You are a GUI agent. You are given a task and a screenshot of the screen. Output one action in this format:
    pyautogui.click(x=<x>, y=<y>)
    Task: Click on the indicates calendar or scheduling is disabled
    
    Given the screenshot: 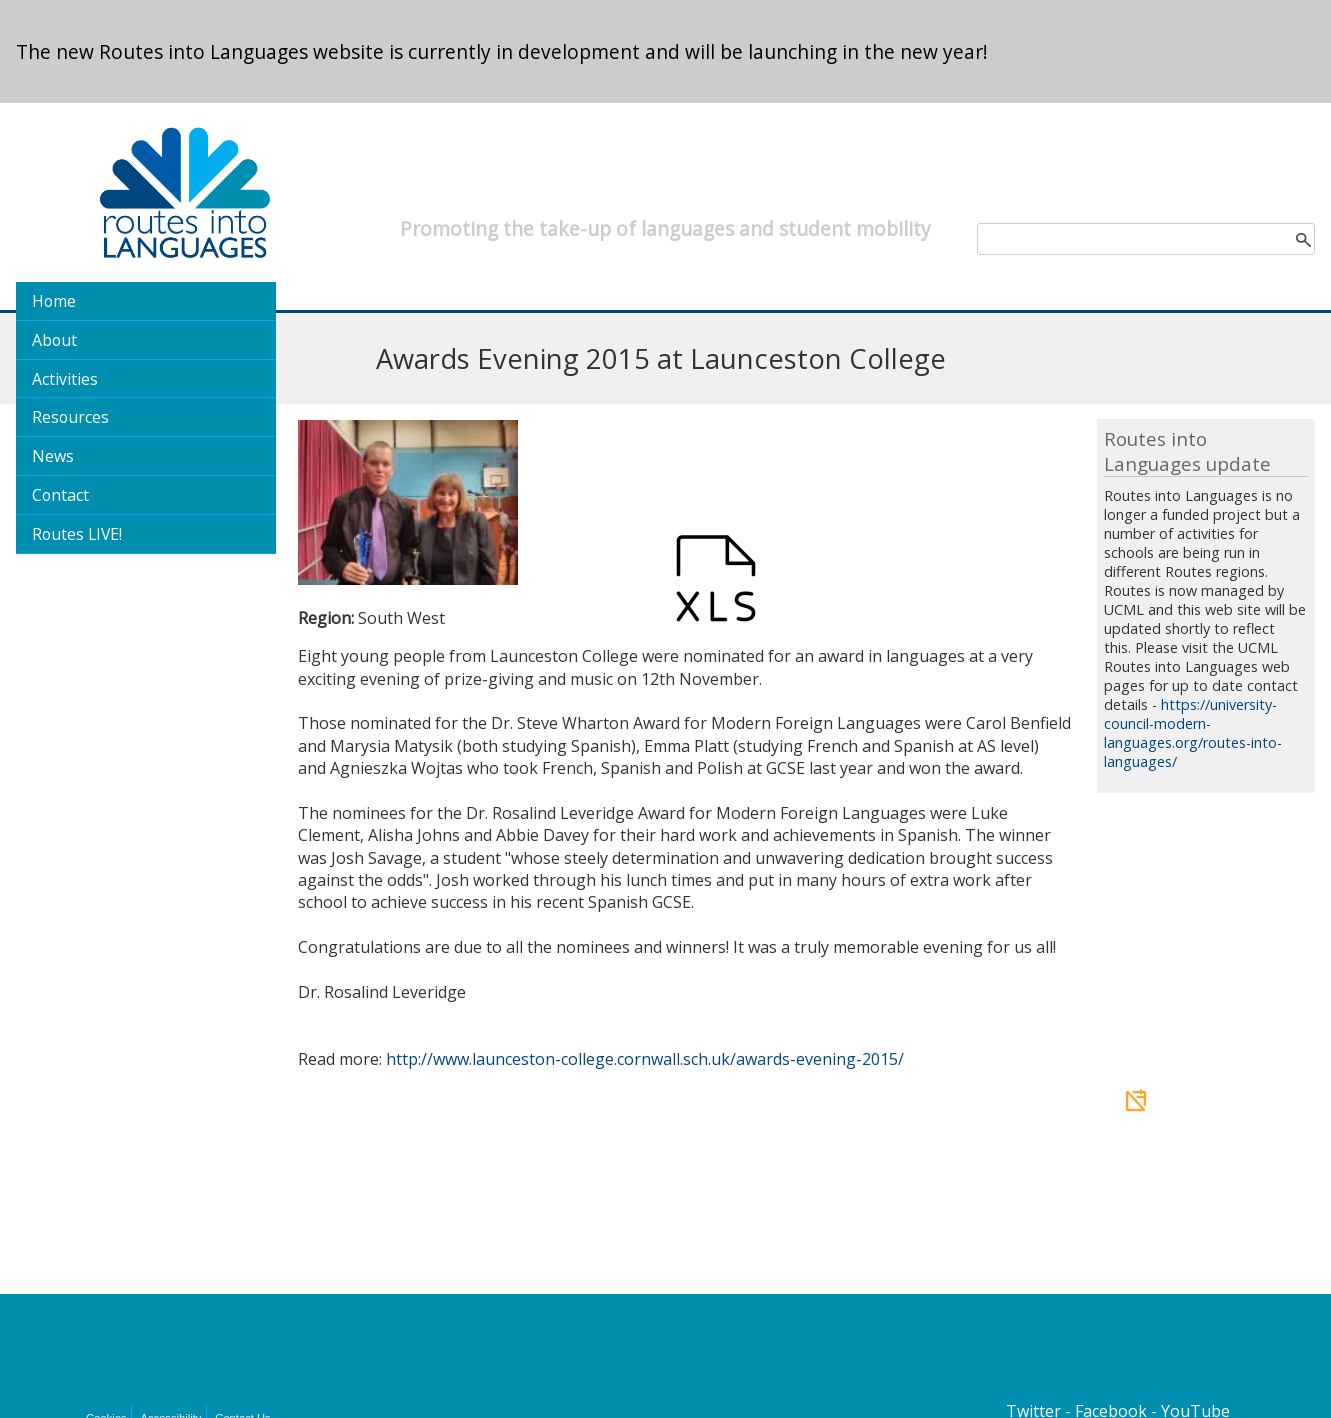 What is the action you would take?
    pyautogui.click(x=1136, y=1101)
    